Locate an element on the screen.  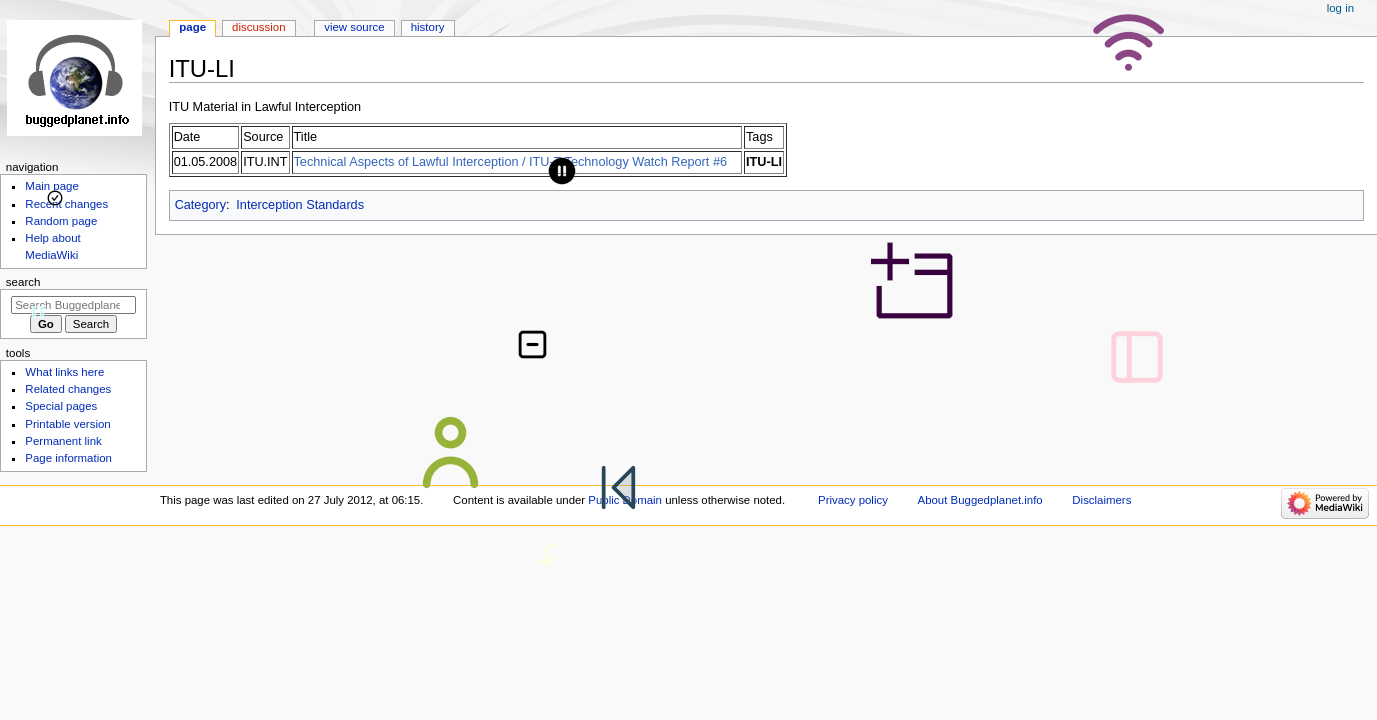
go to the beginning or first item is located at coordinates (617, 487).